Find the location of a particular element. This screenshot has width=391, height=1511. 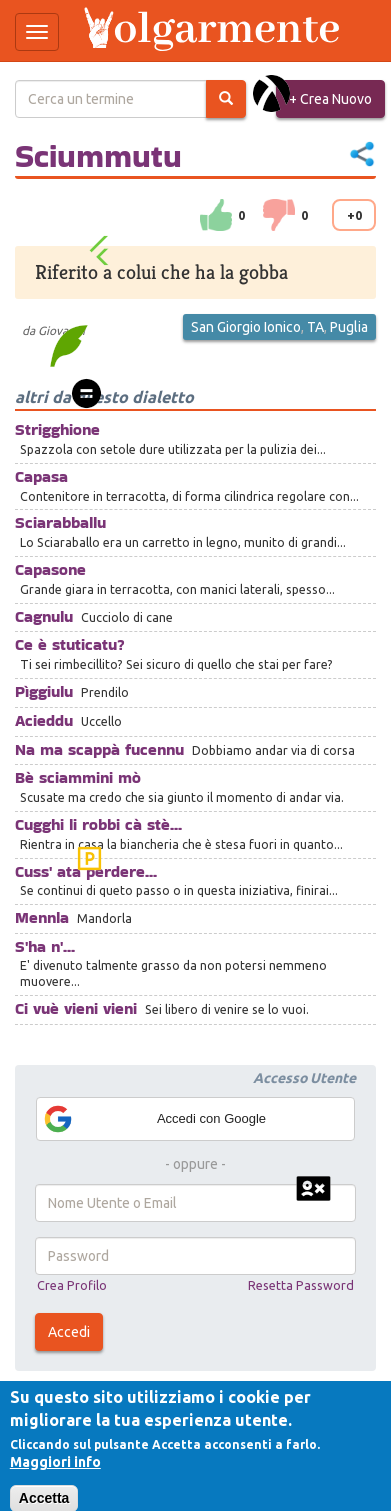

find nearby parking locations is located at coordinates (89, 858).